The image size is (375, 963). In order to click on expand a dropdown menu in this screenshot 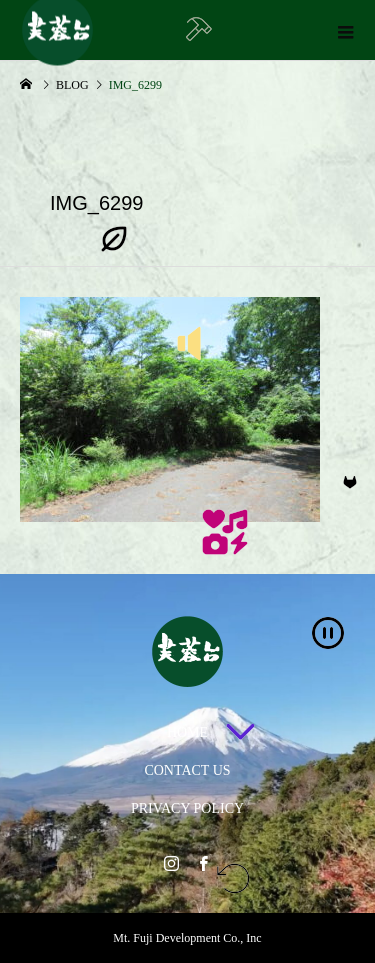, I will do `click(240, 730)`.